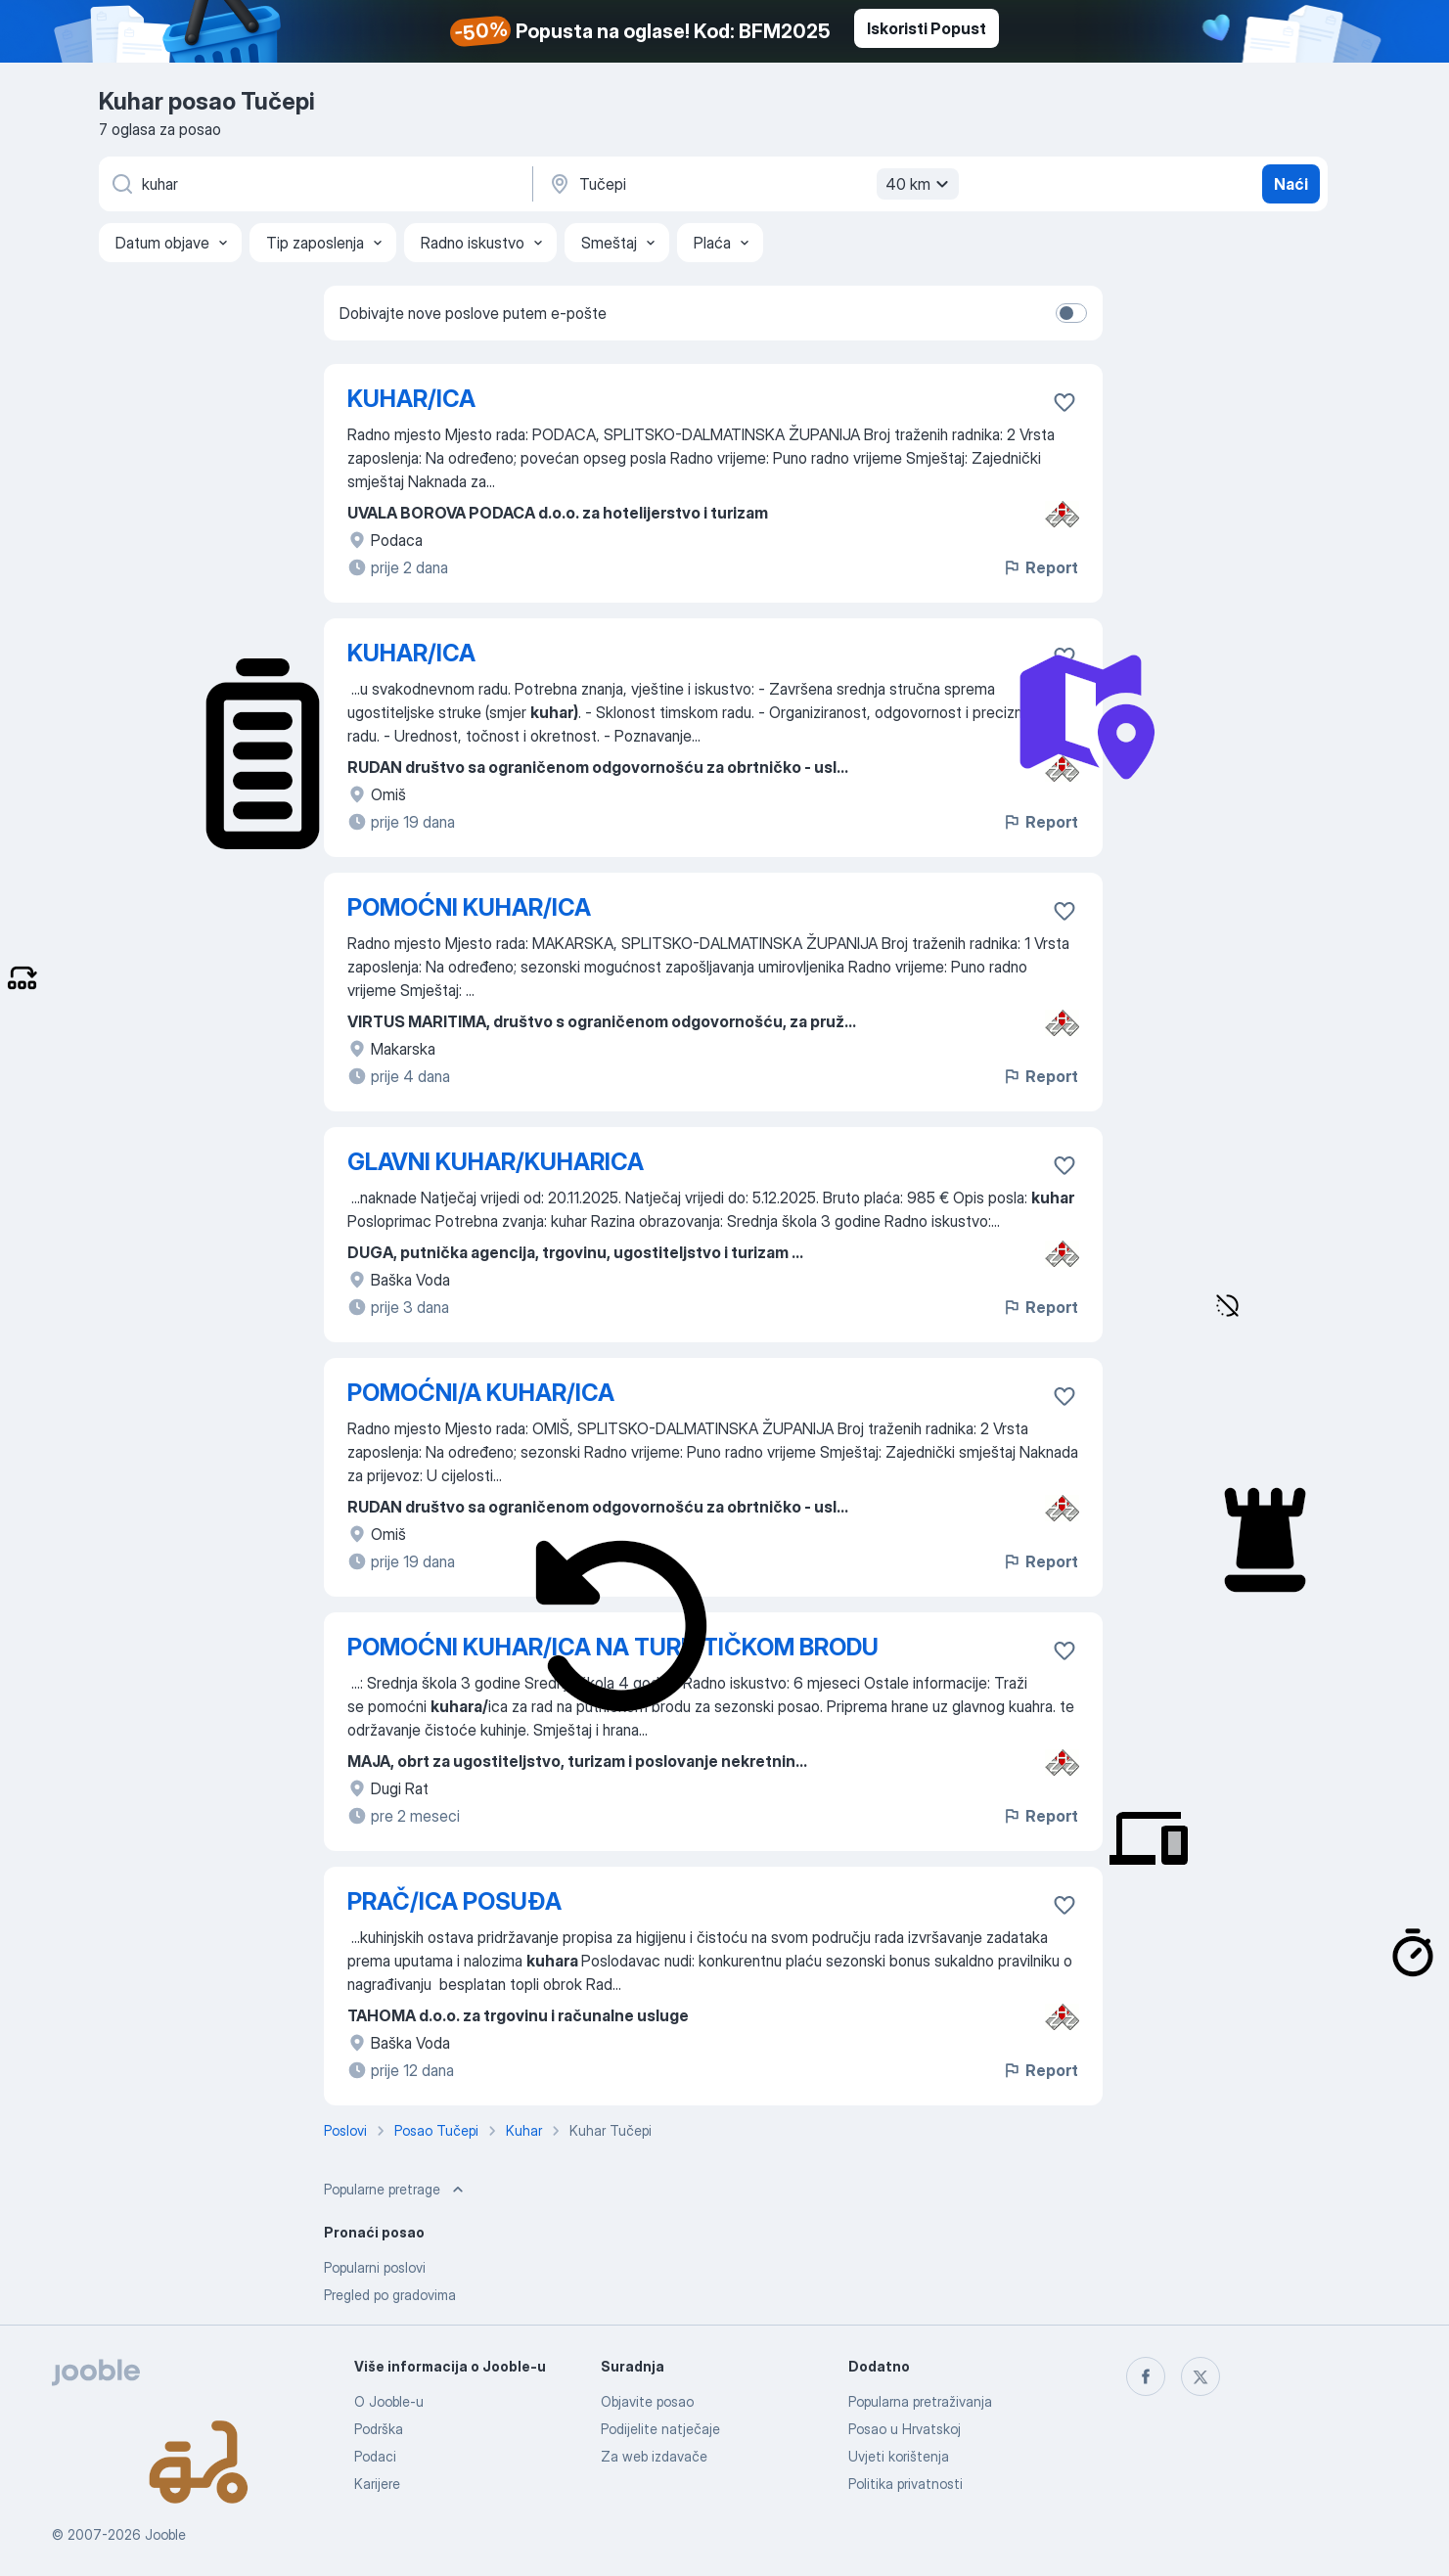  Describe the element at coordinates (22, 977) in the screenshot. I see `reorder items in a list` at that location.